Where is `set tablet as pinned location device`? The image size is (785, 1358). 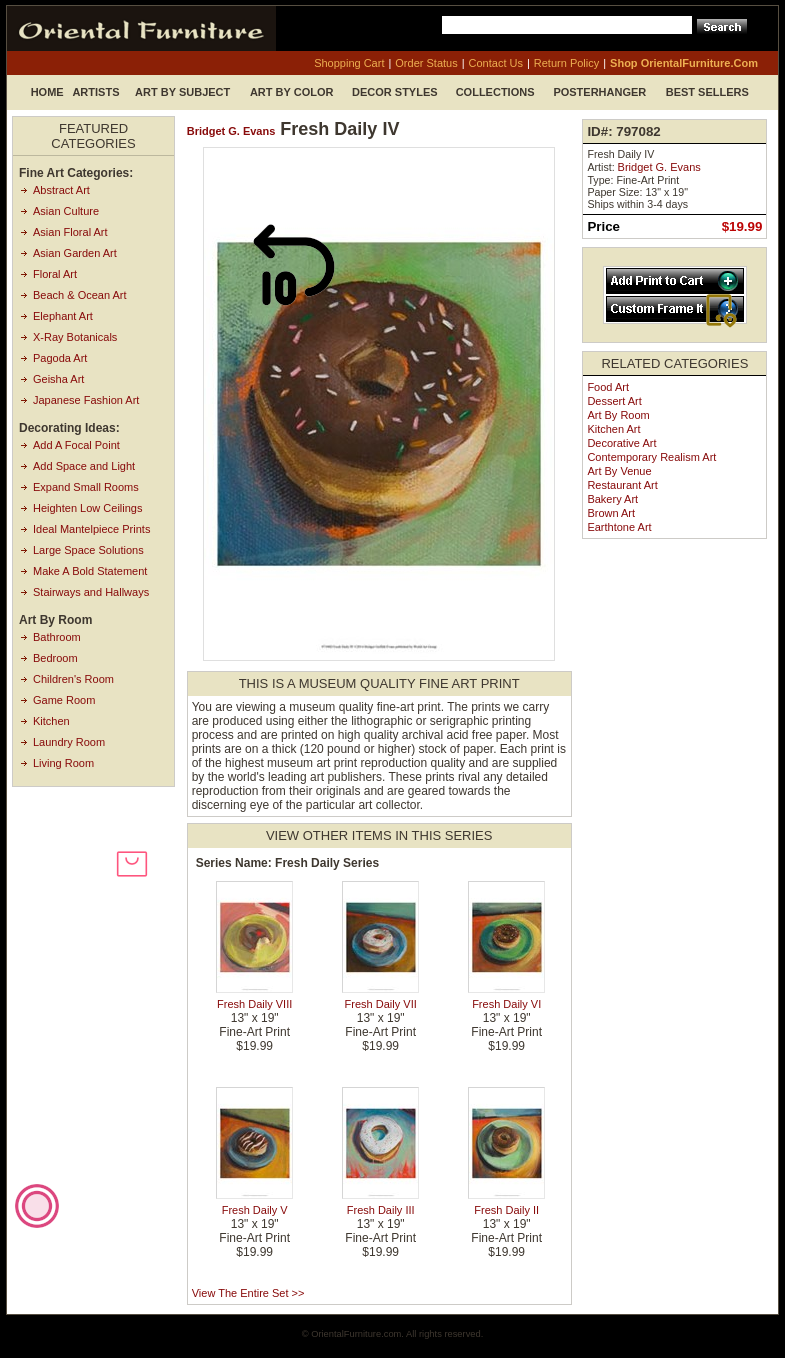 set tablet as pinned location device is located at coordinates (719, 310).